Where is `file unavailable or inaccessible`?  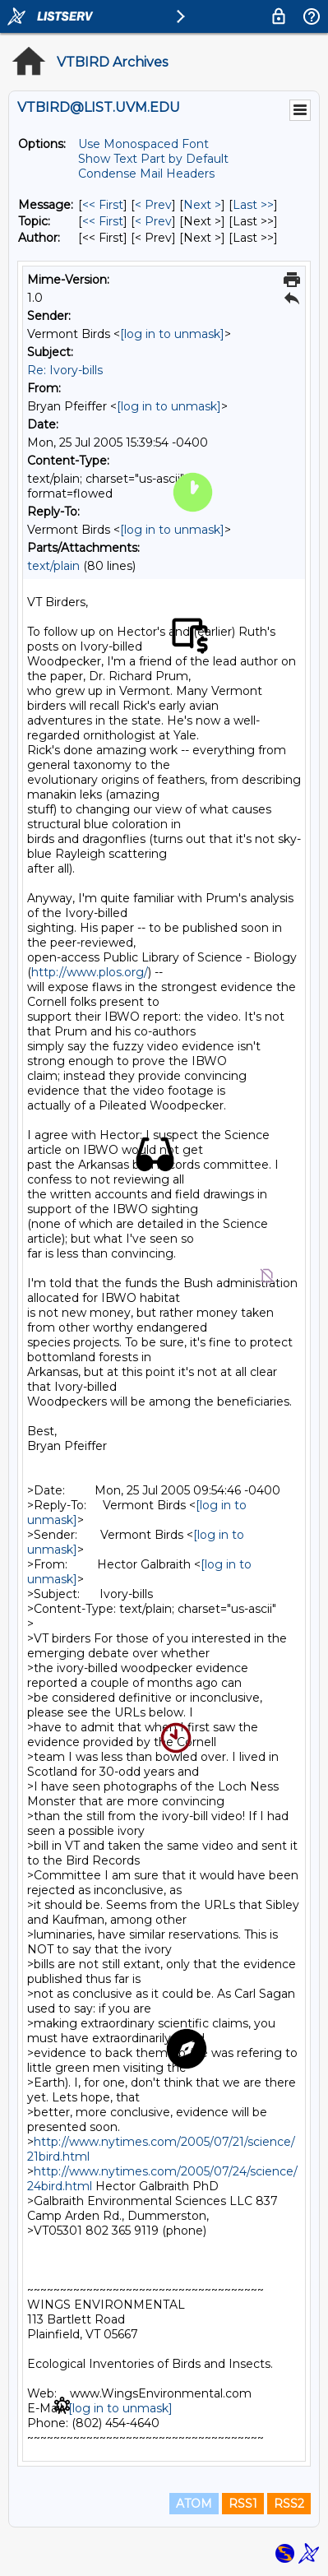 file unavailable or inaccessible is located at coordinates (267, 1276).